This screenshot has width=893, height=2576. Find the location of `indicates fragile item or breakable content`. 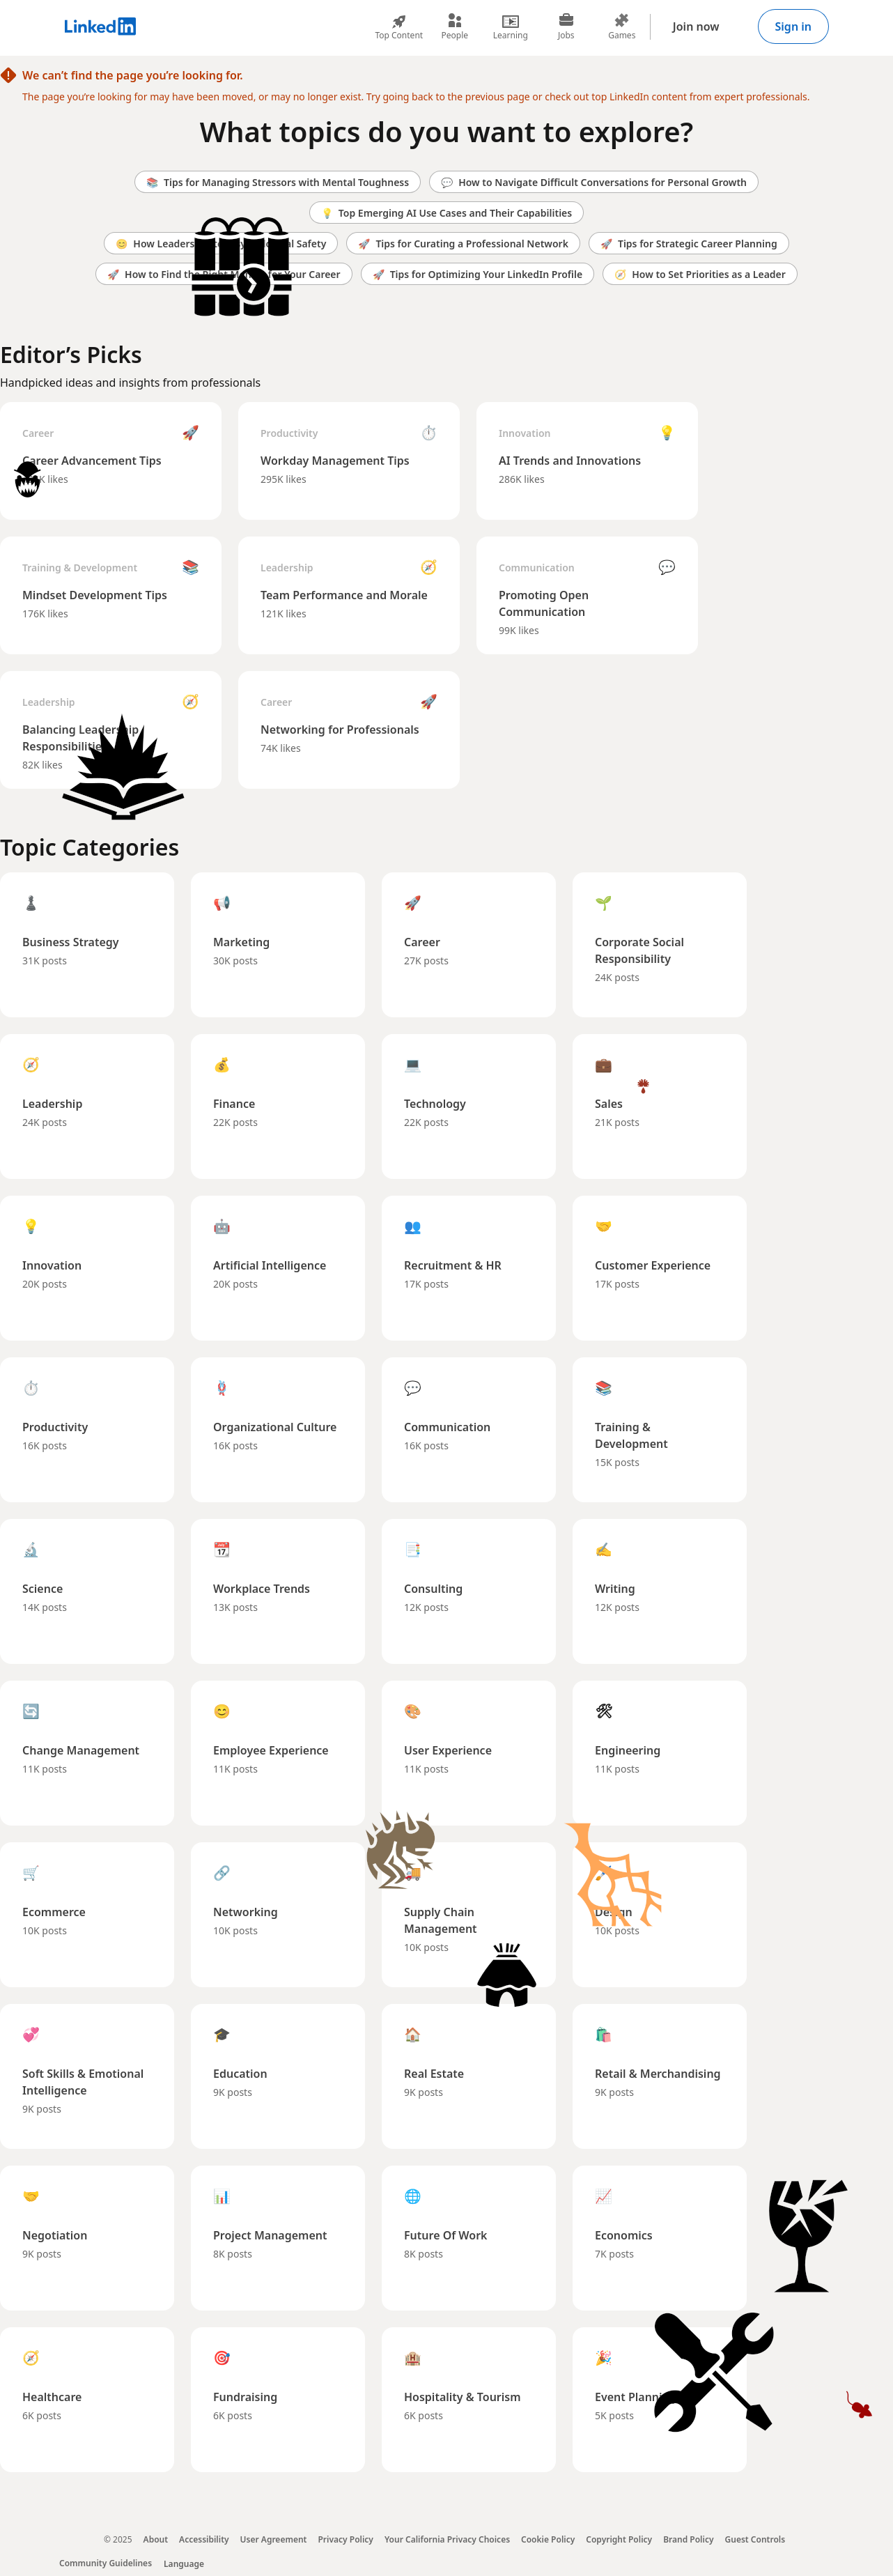

indicates fragile item or breakable content is located at coordinates (800, 2236).